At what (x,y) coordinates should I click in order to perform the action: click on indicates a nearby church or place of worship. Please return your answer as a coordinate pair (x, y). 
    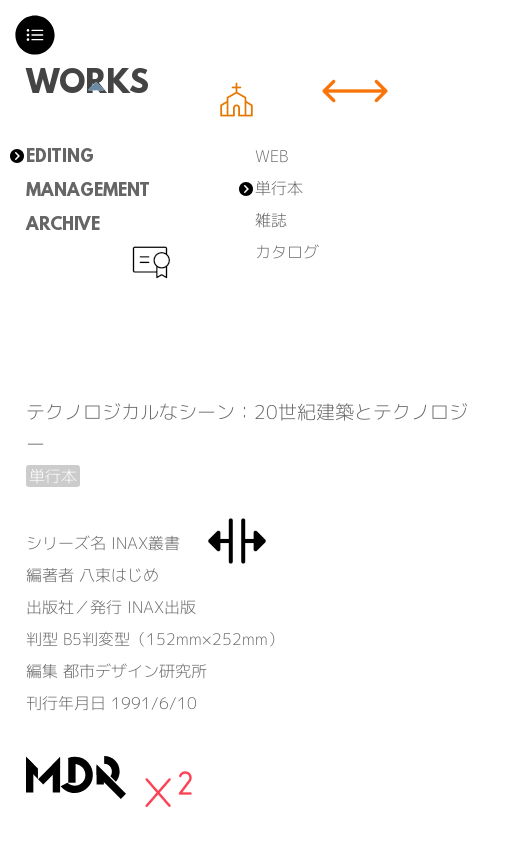
    Looking at the image, I should click on (236, 101).